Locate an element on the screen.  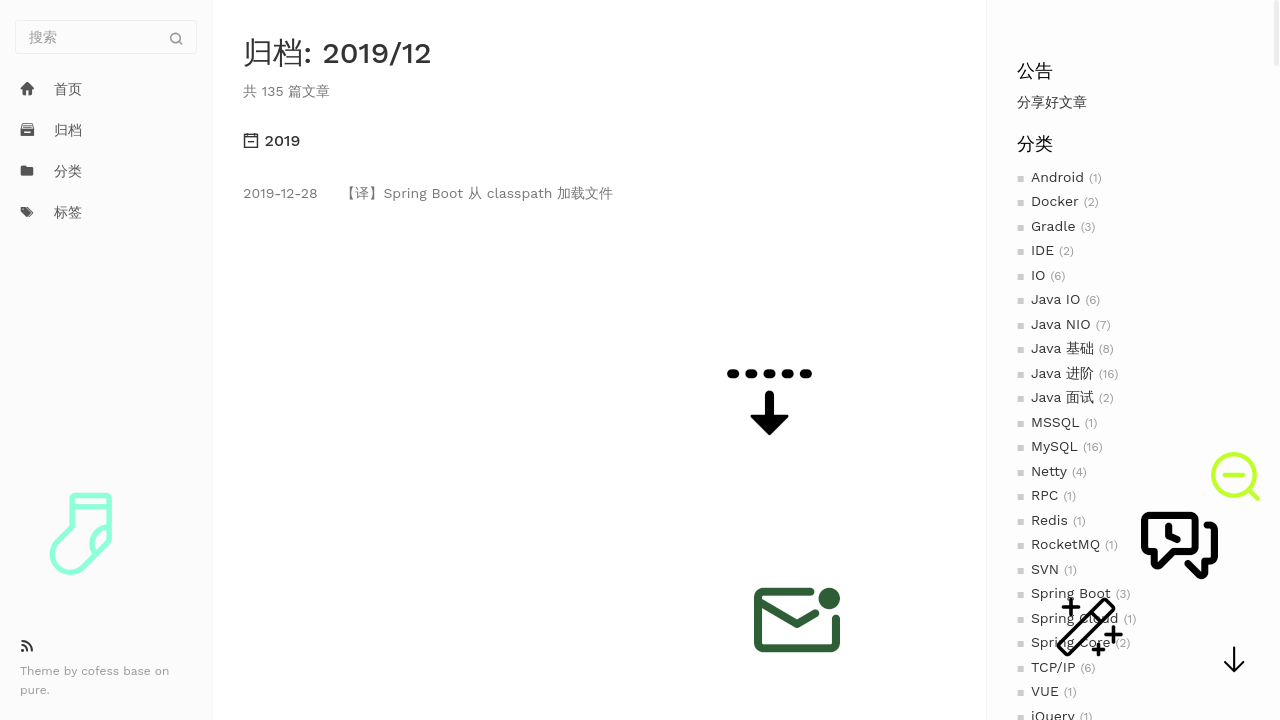
expand collapsed content below is located at coordinates (769, 396).